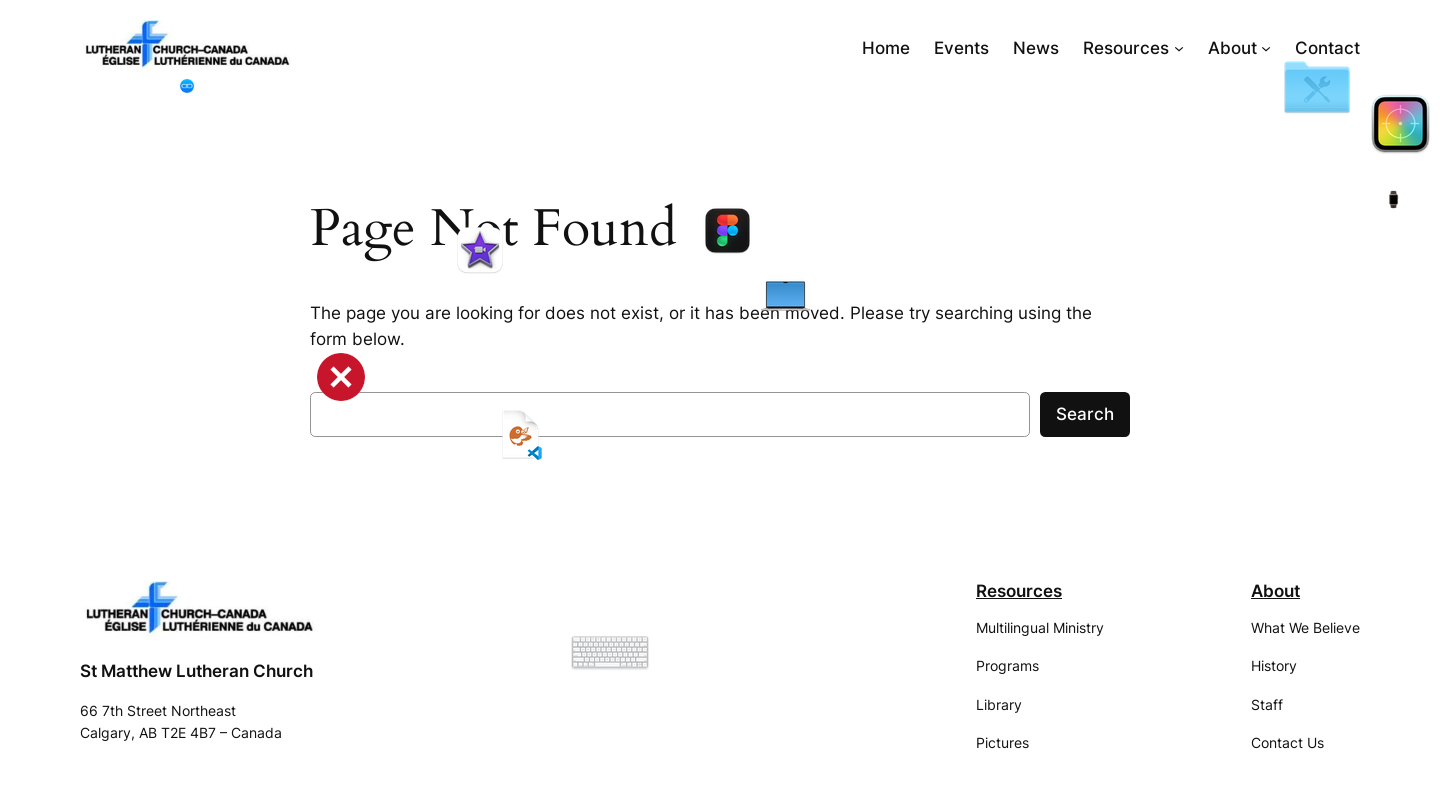  I want to click on calibrate display color and settings, so click(1400, 123).